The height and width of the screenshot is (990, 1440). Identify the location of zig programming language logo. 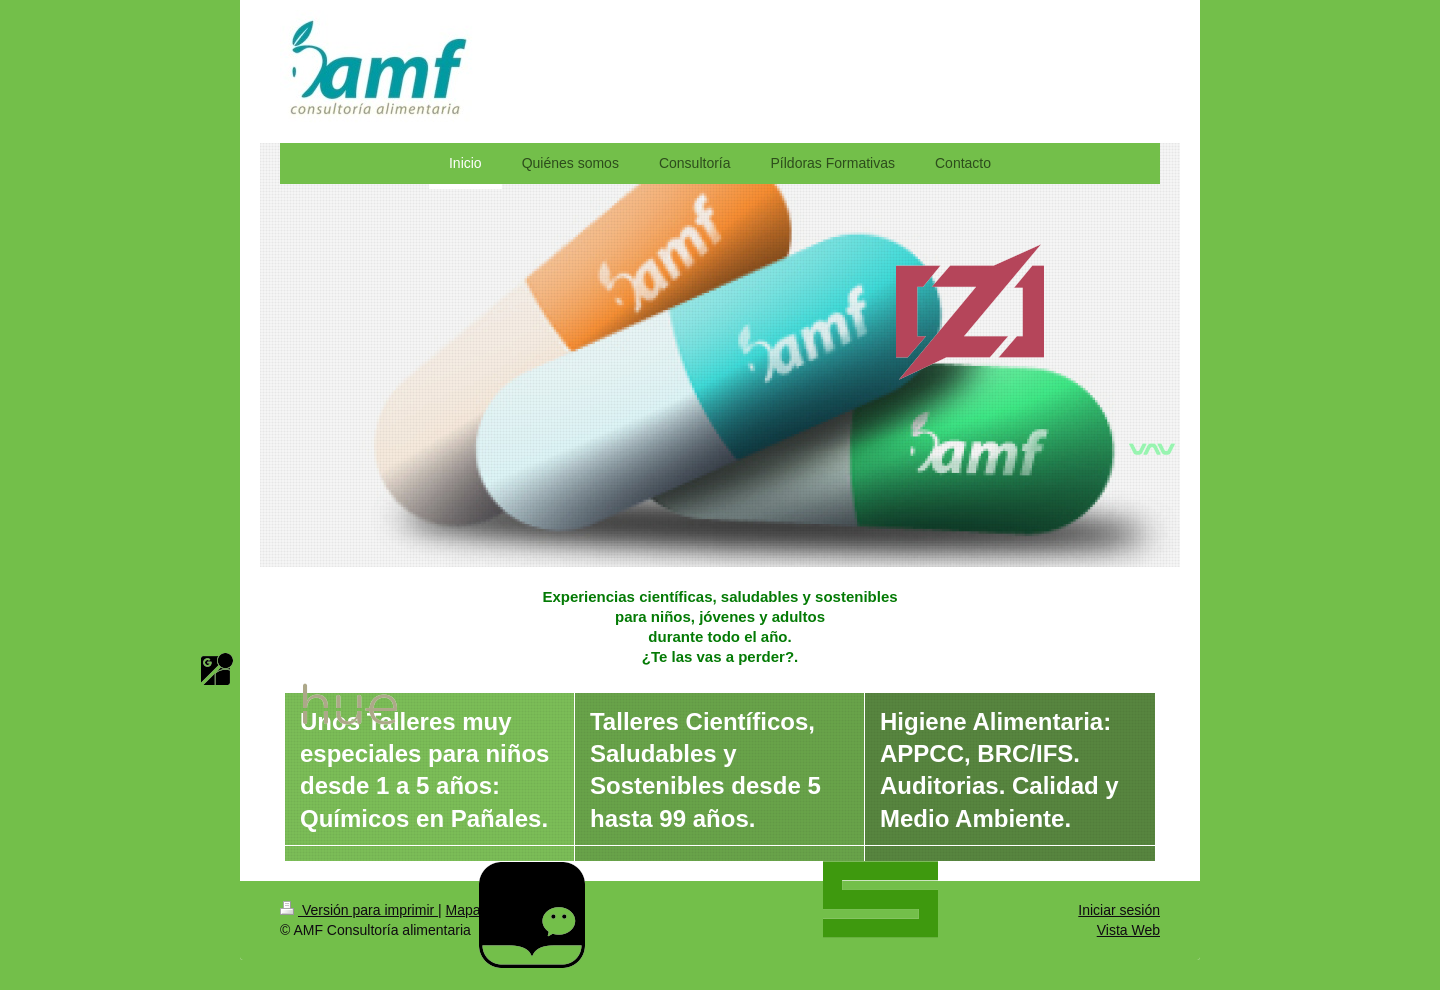
(970, 312).